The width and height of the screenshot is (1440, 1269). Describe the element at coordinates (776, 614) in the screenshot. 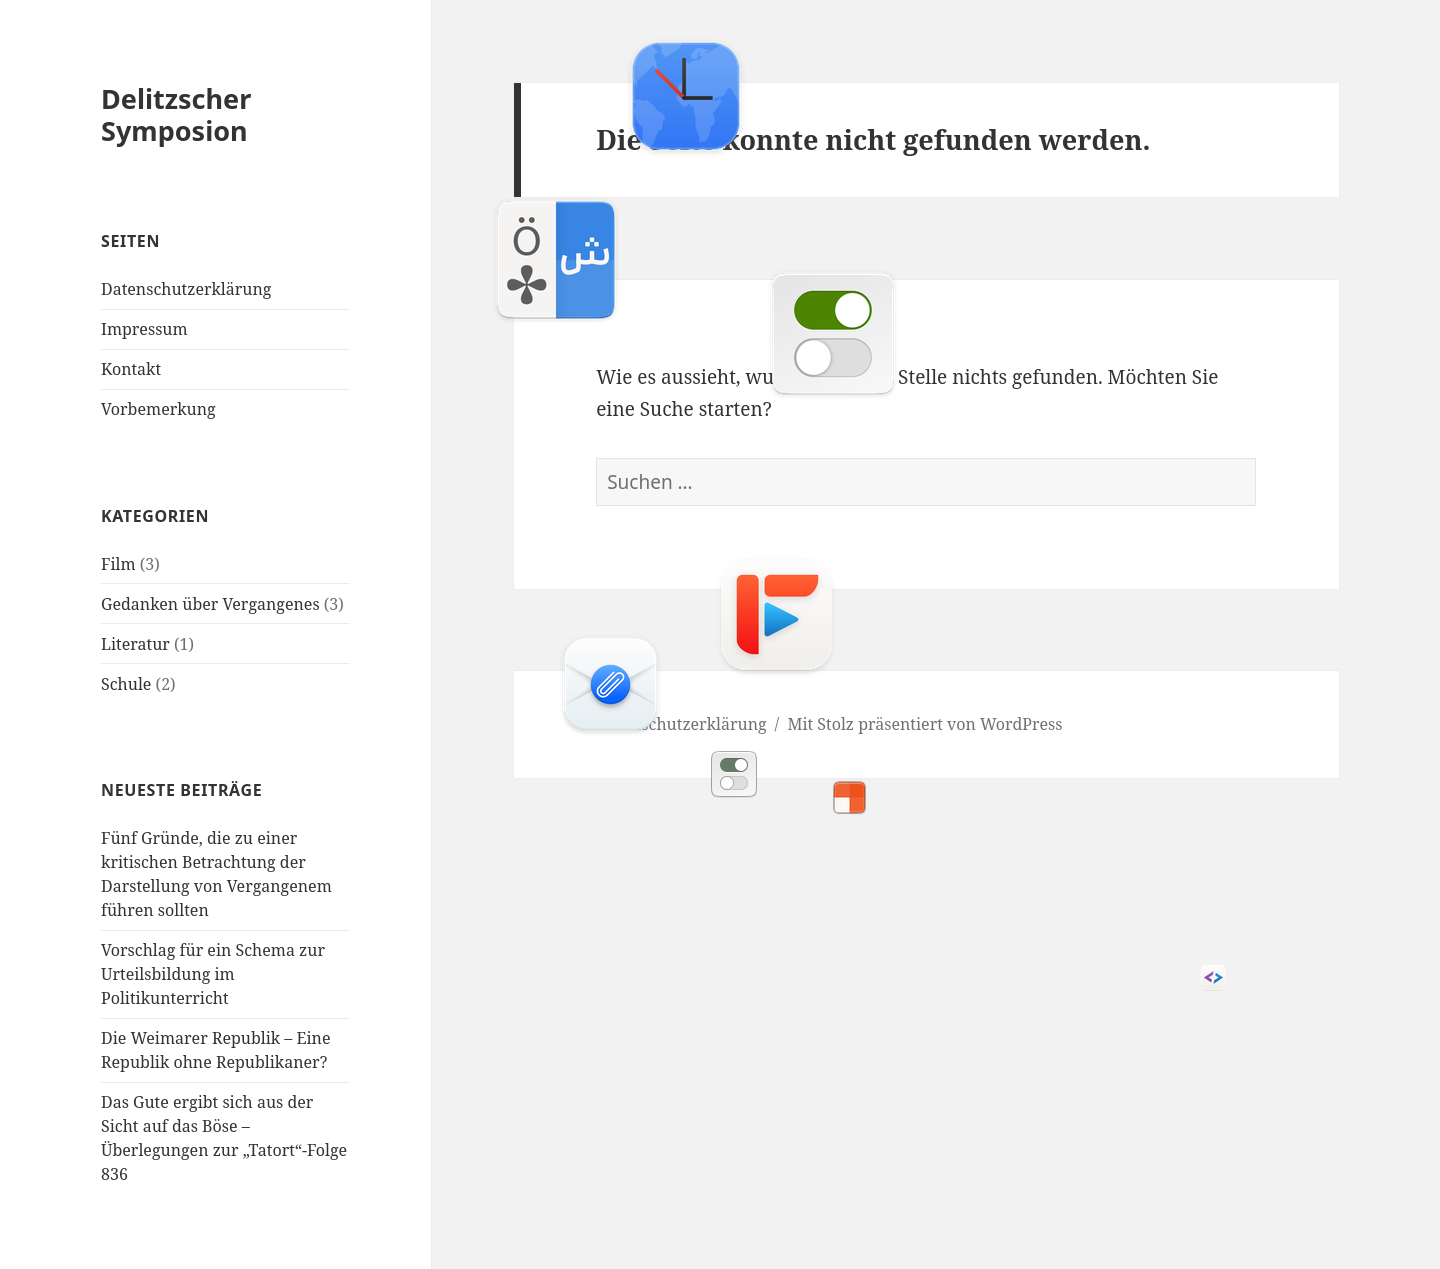

I see `open FreeTube app` at that location.